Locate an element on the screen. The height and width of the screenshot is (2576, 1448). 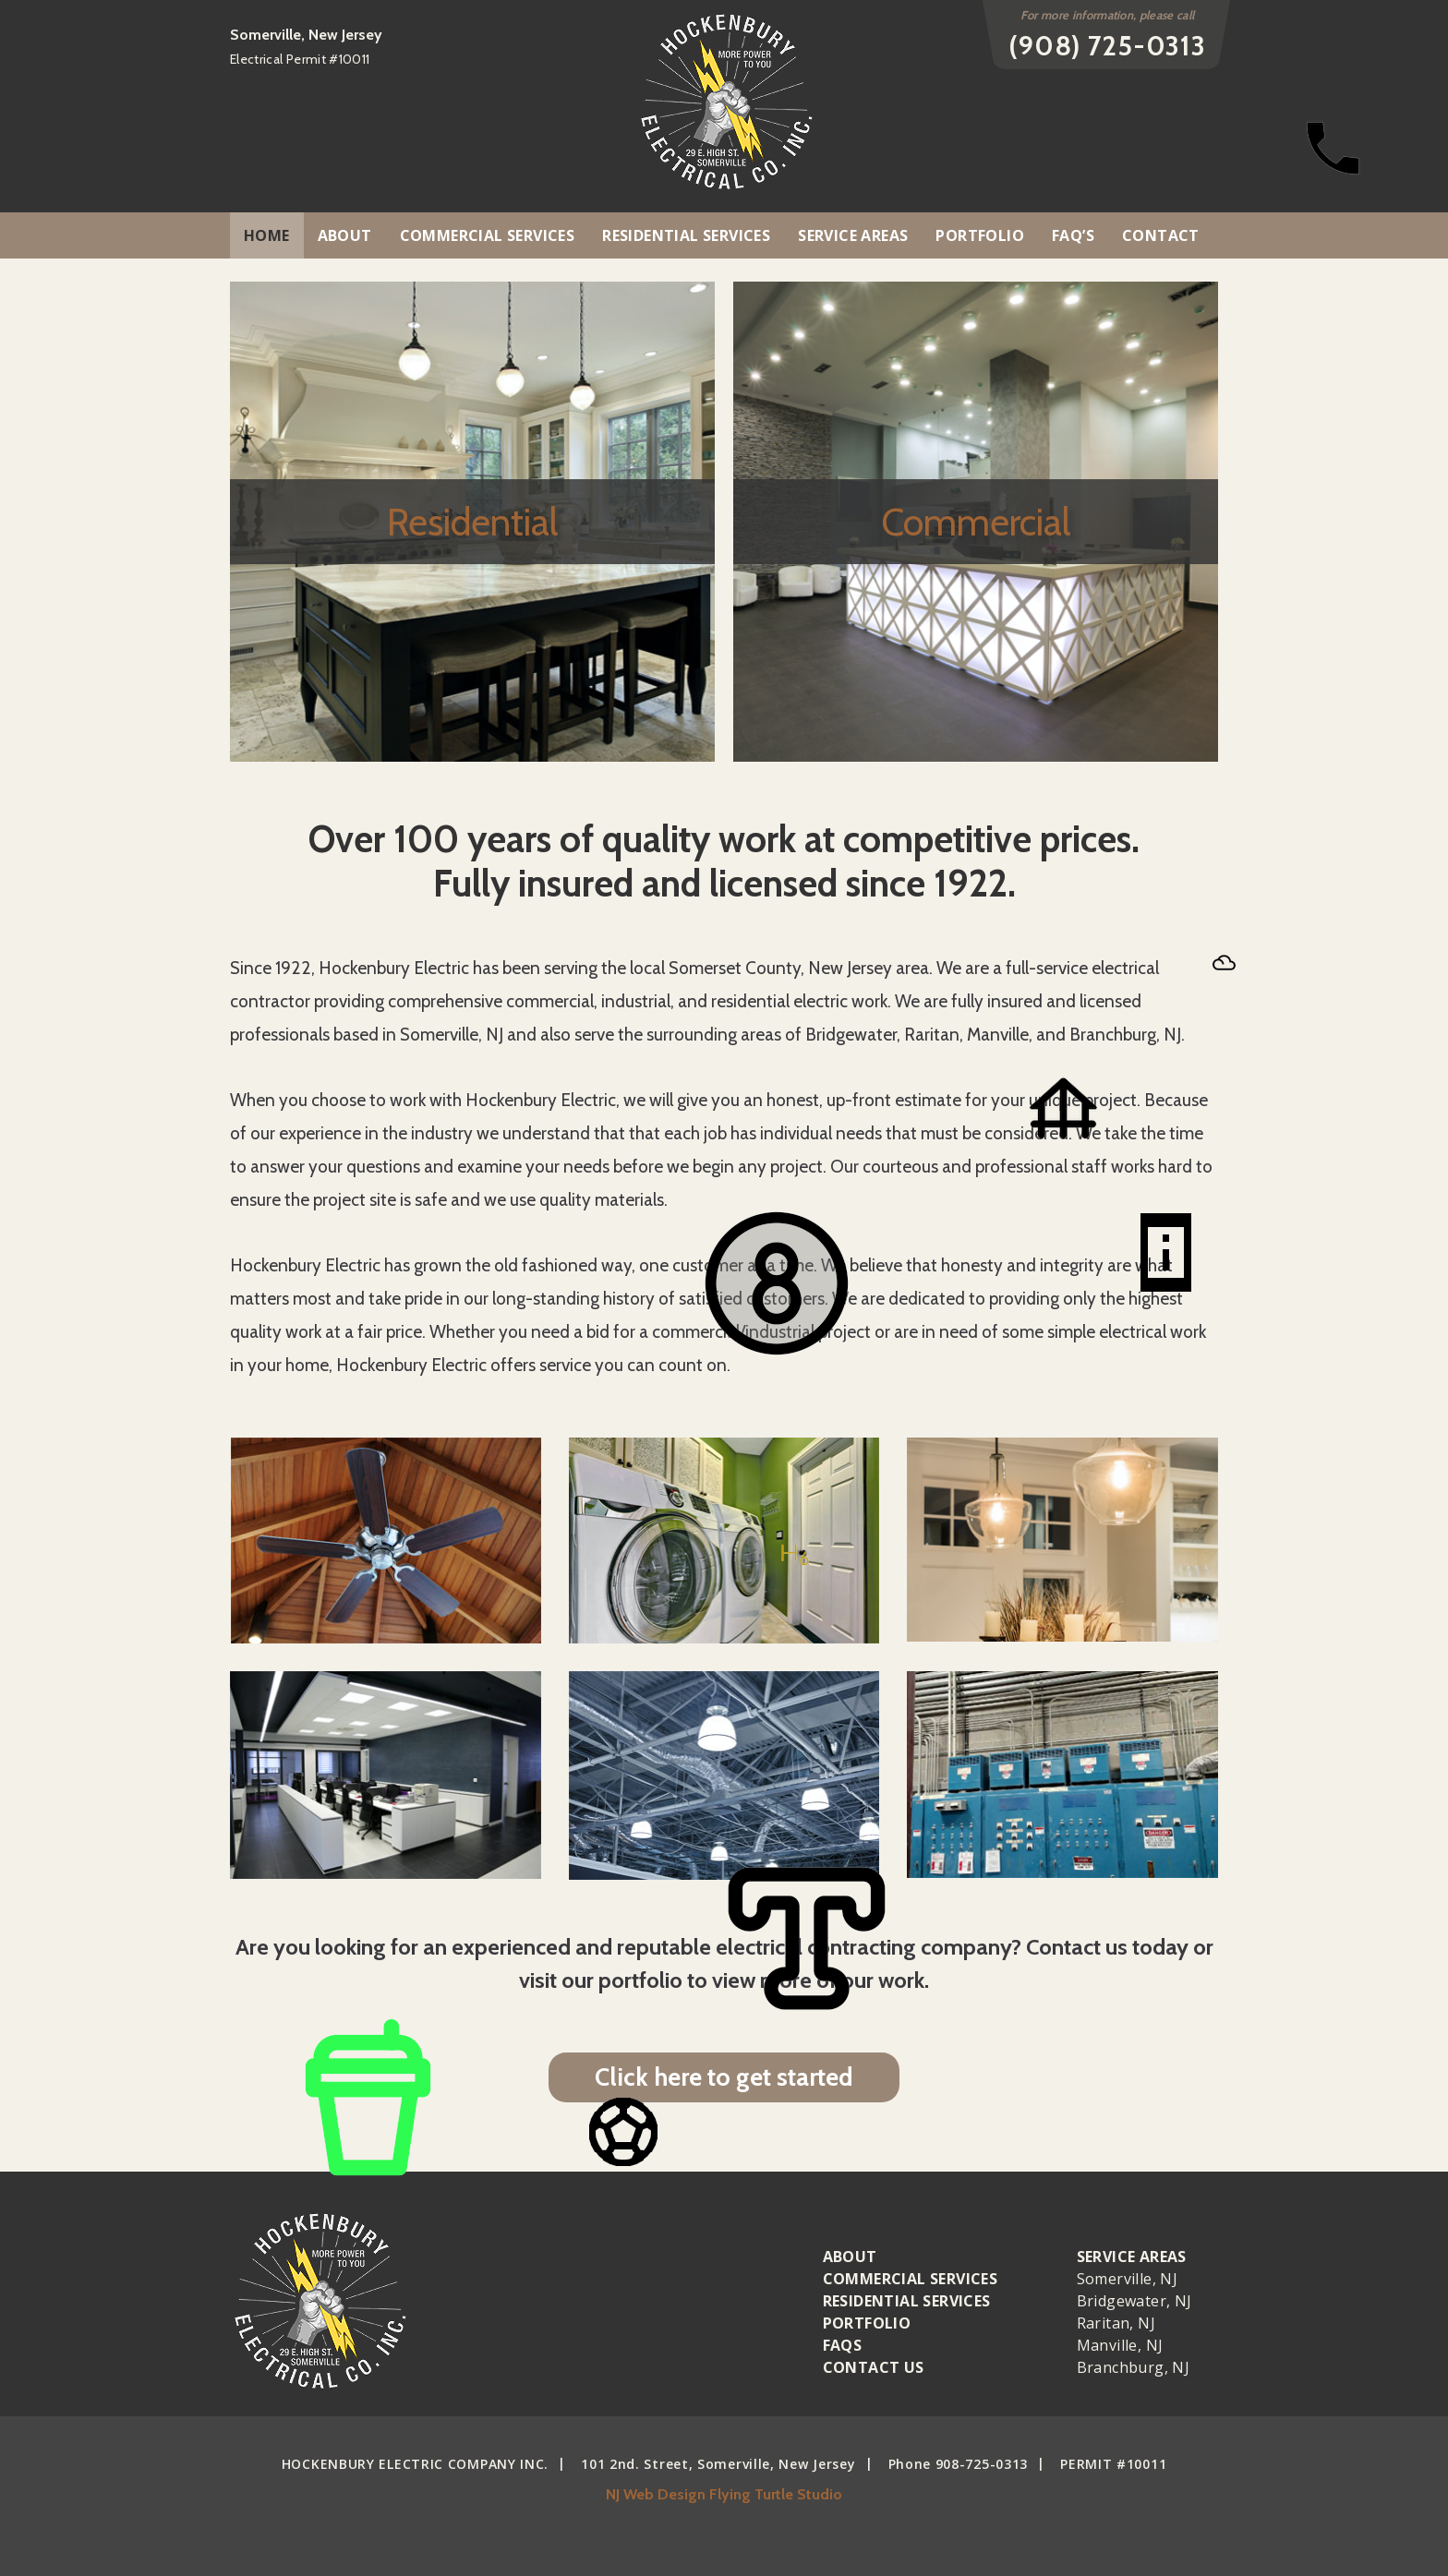
make a phone call is located at coordinates (1333, 148).